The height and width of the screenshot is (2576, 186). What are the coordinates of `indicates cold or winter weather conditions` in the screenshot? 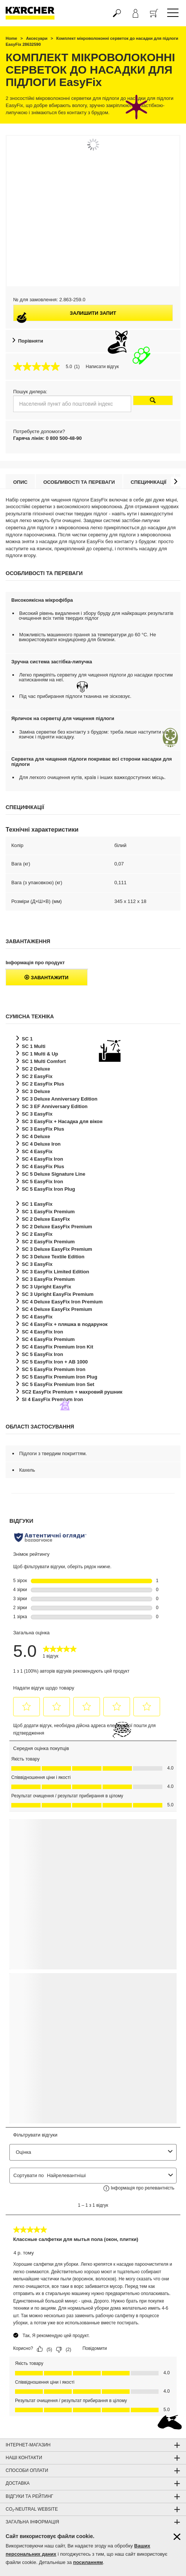 It's located at (136, 107).